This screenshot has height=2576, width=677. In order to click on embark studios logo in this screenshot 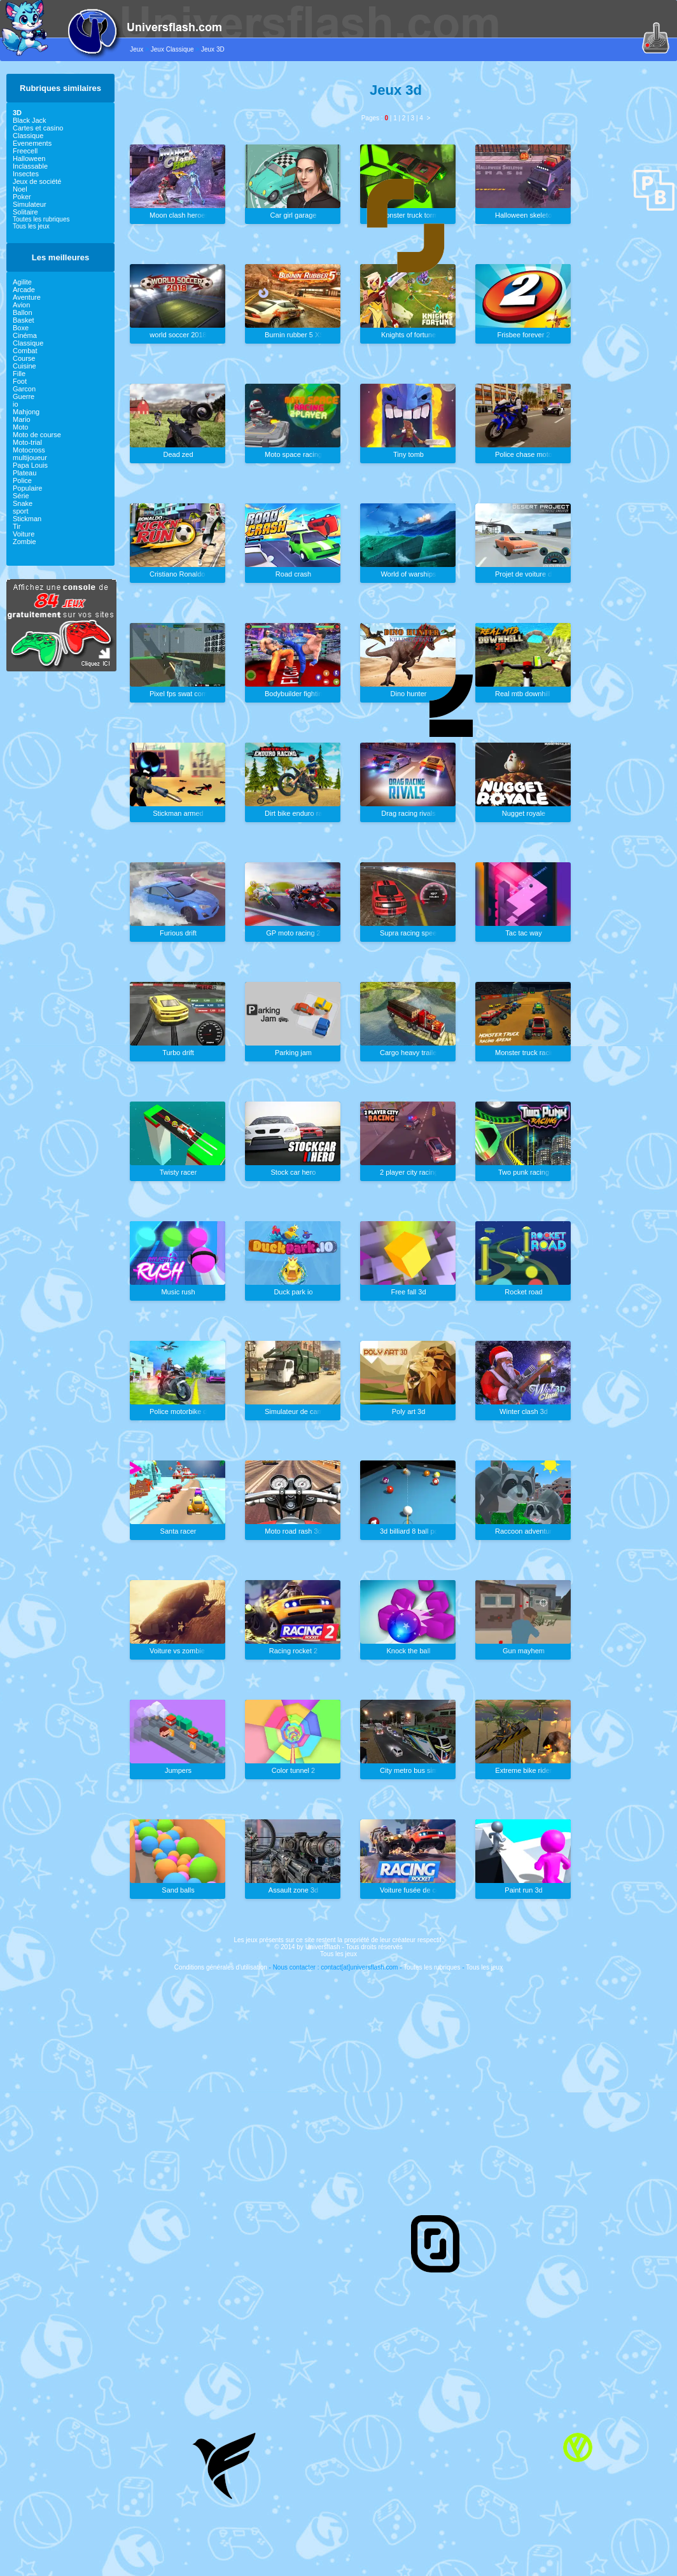, I will do `click(451, 706)`.